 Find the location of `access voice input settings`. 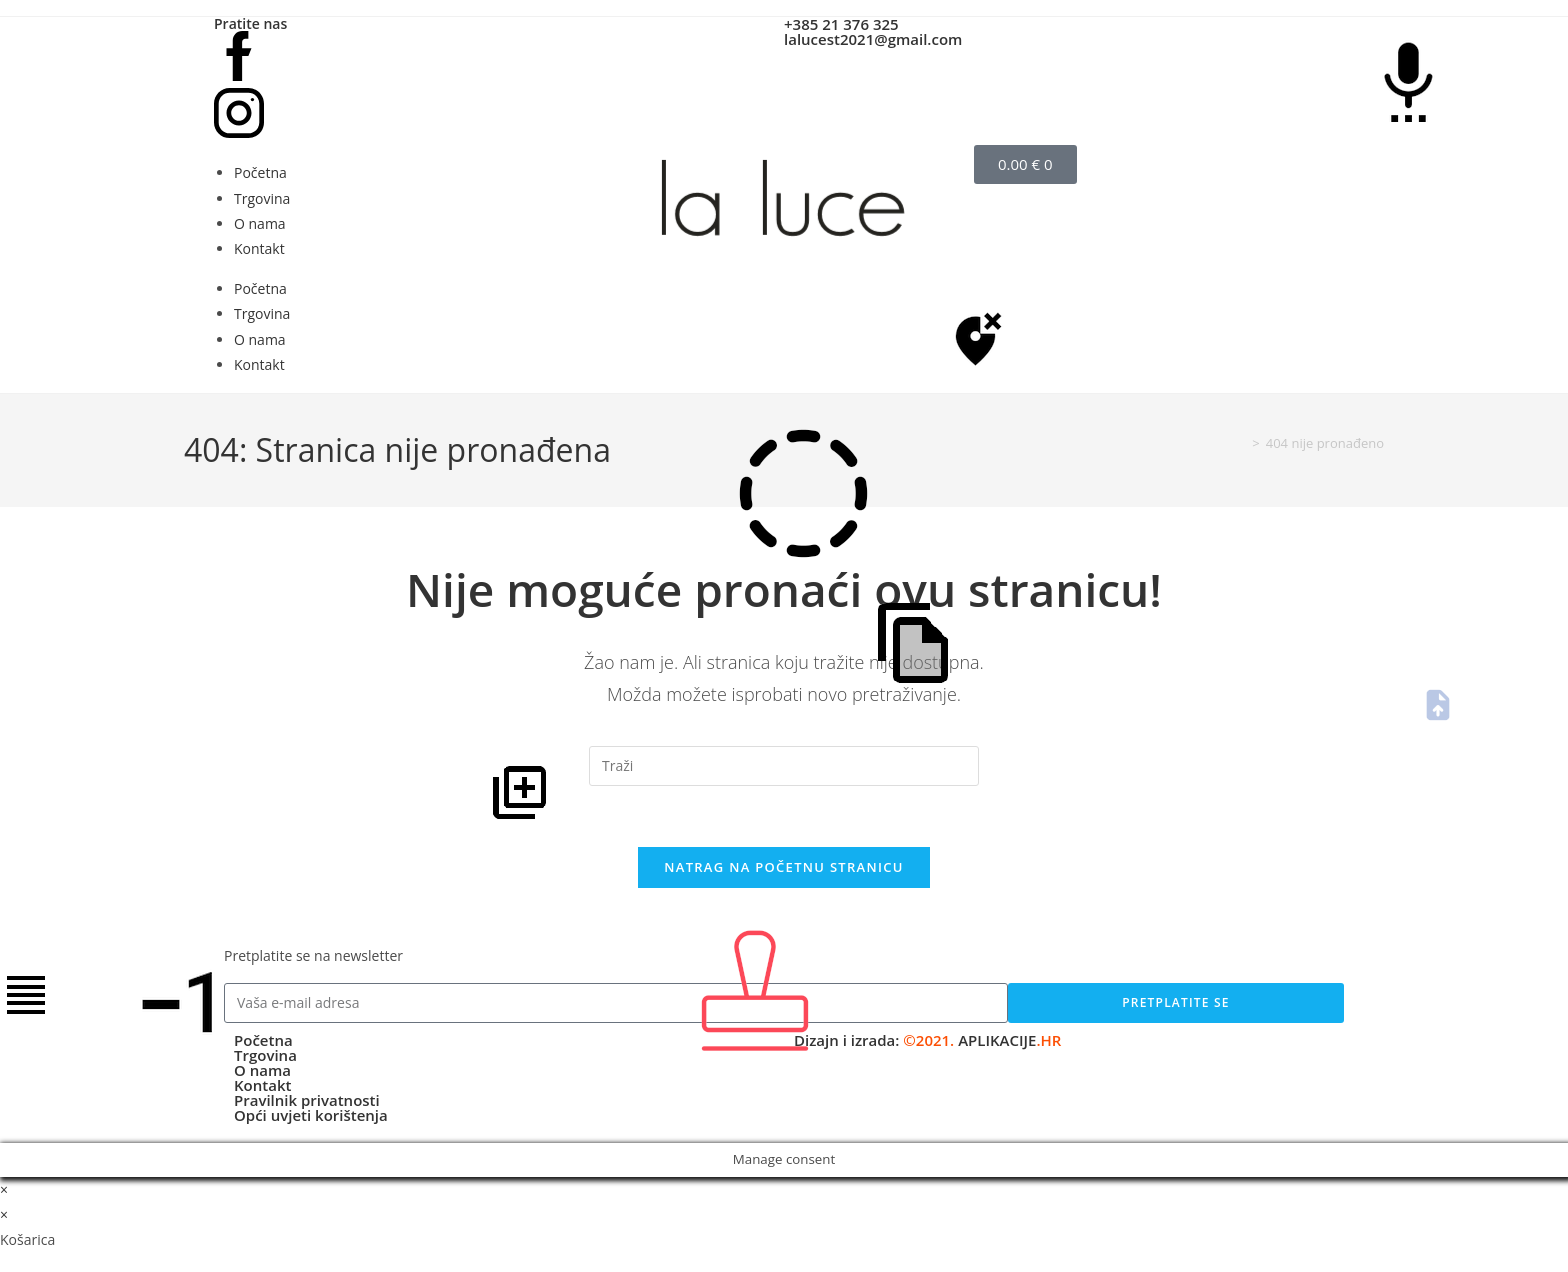

access voice input settings is located at coordinates (1408, 80).